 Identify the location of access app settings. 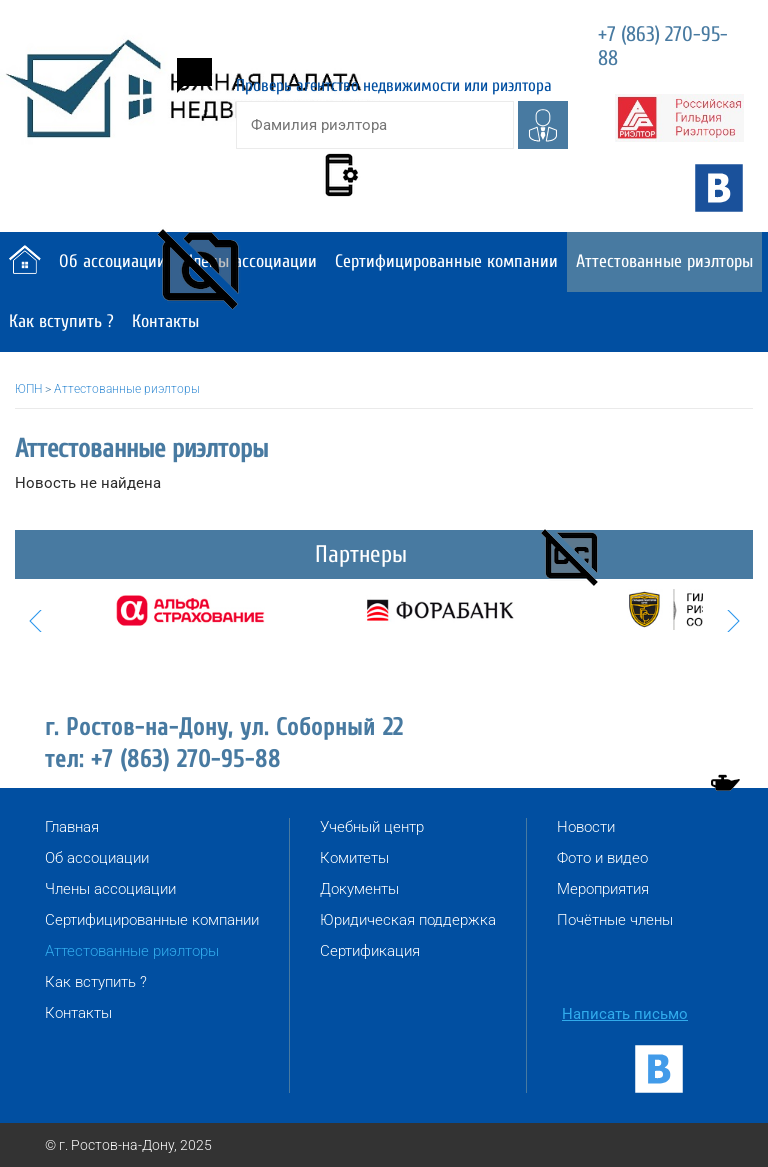
(339, 175).